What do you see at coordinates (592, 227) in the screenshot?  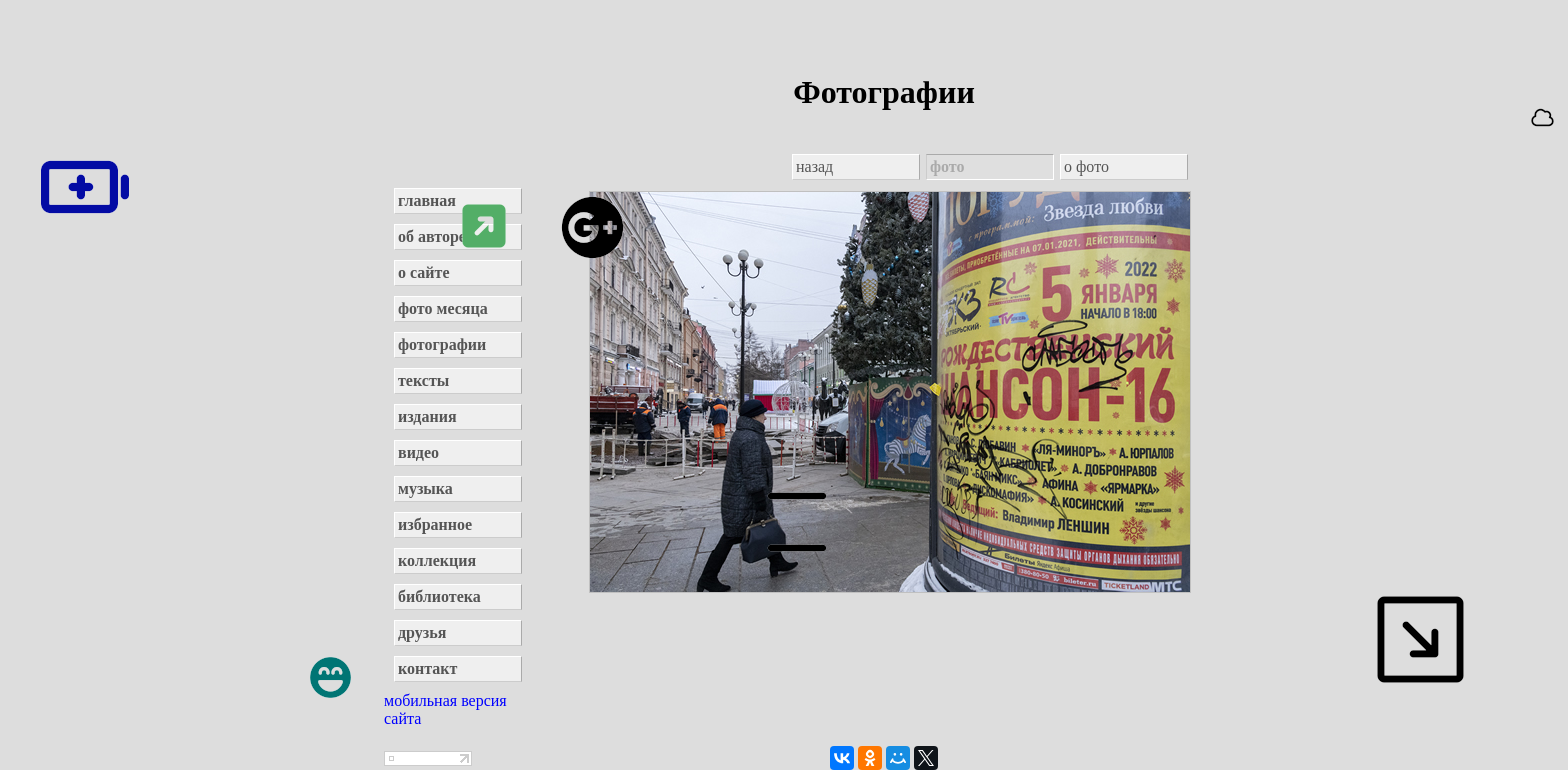 I see `share to Google+` at bounding box center [592, 227].